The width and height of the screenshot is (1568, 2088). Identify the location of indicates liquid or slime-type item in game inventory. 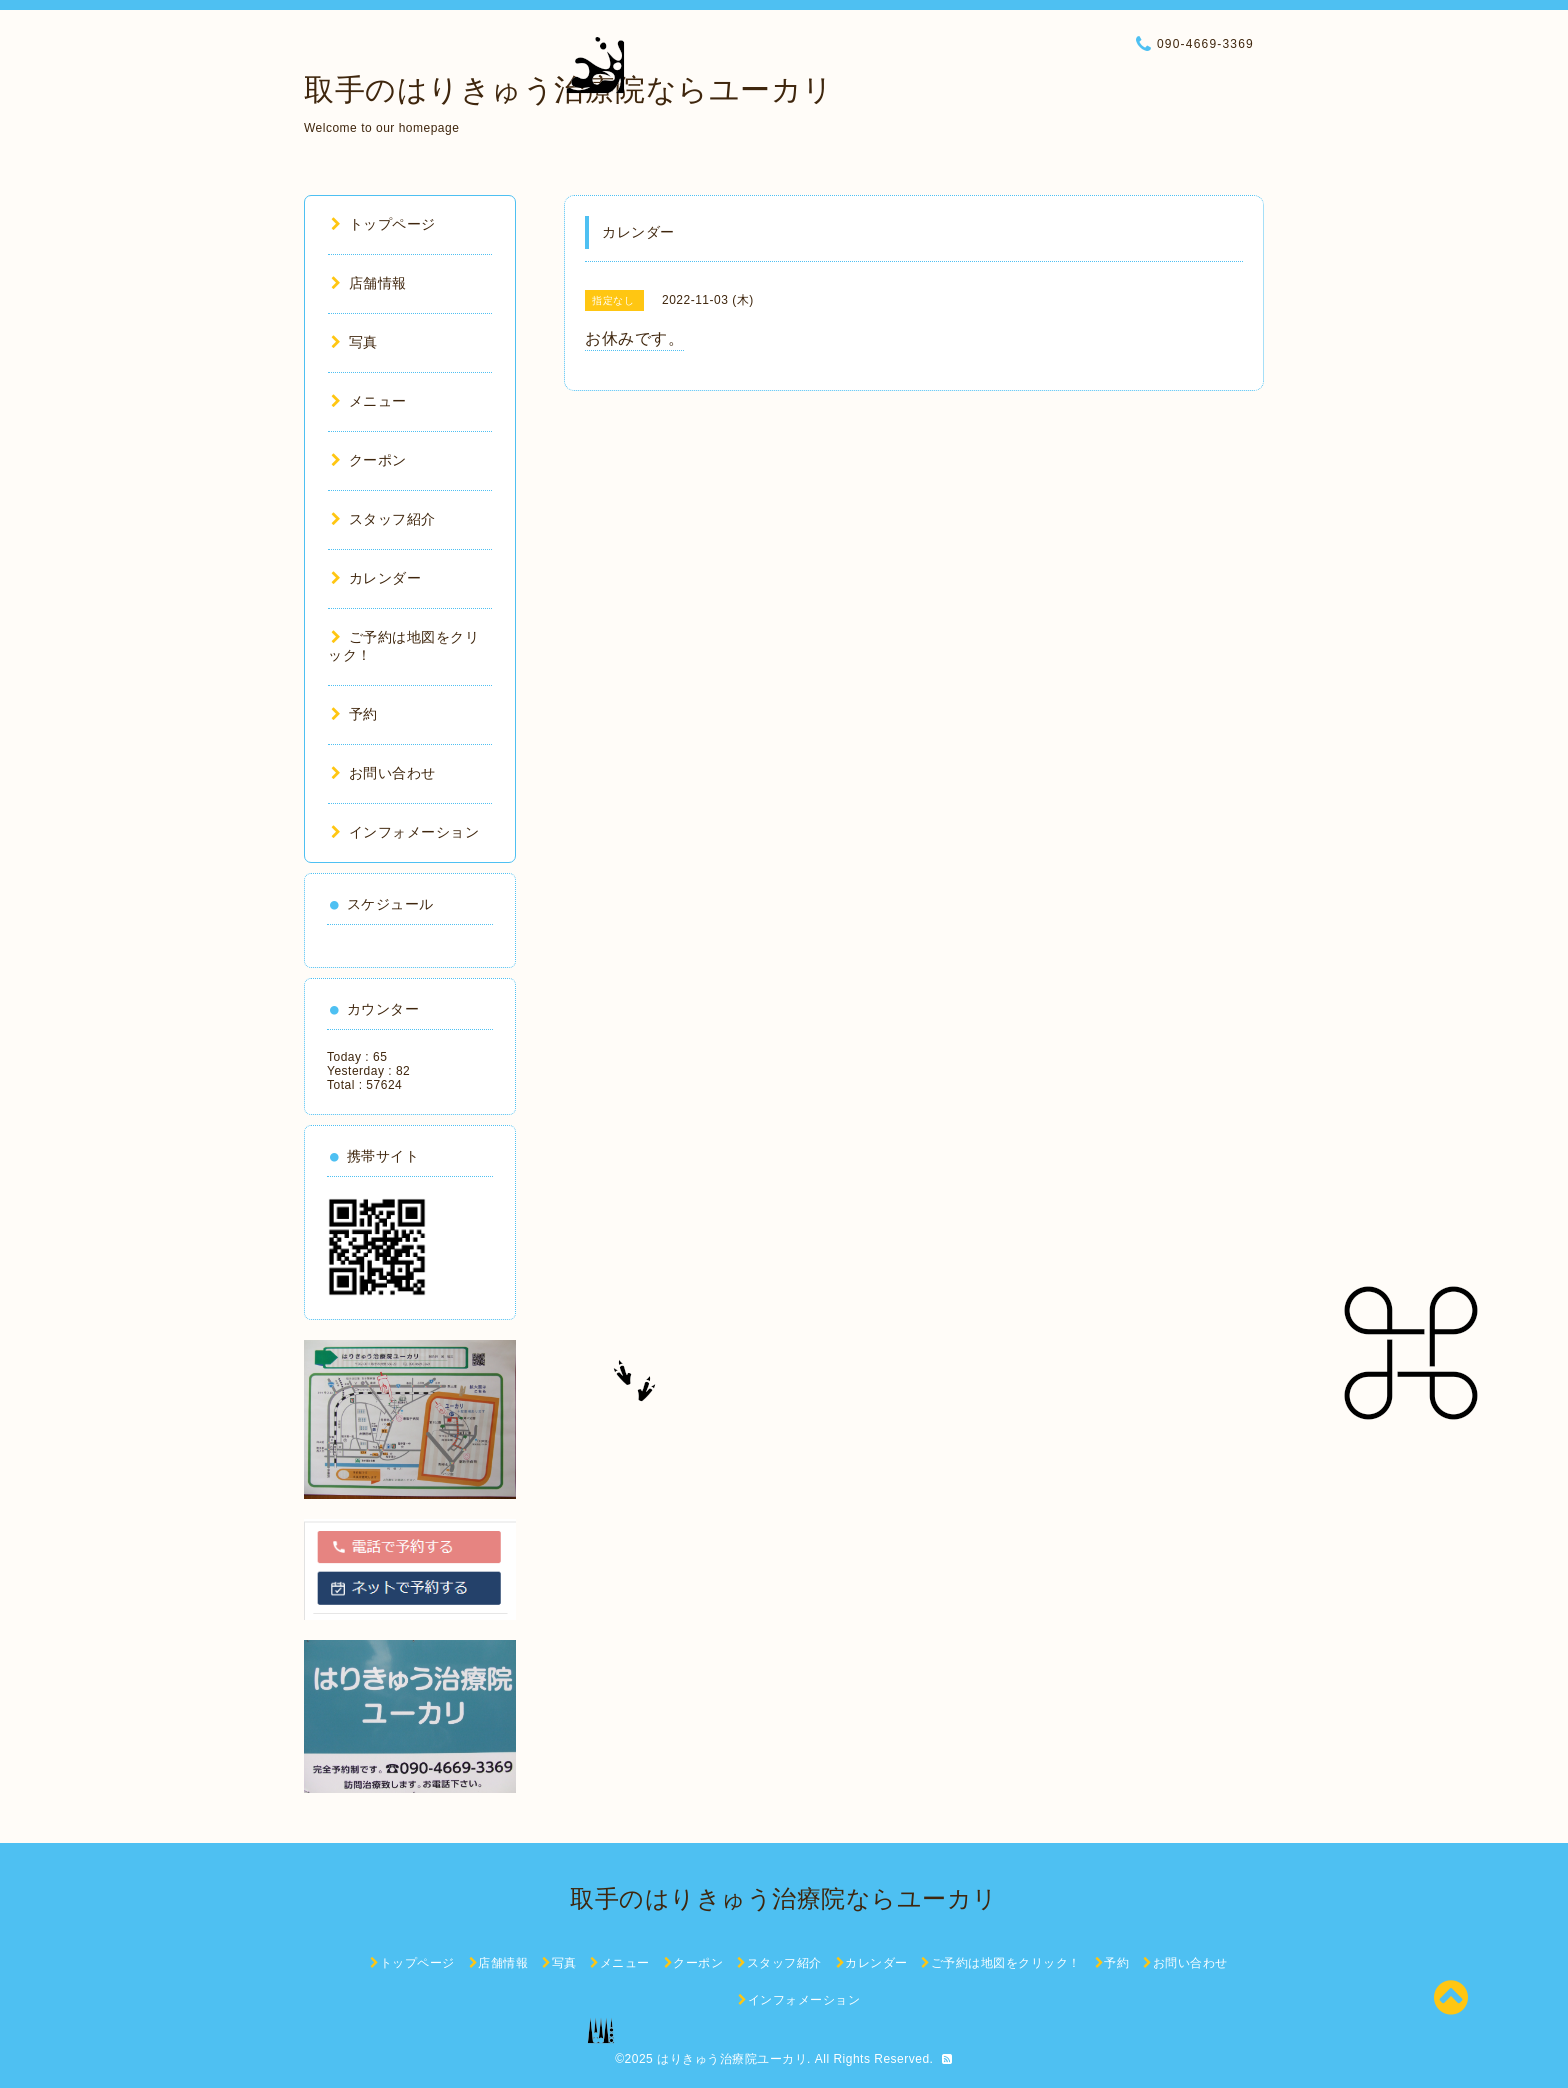
(595, 64).